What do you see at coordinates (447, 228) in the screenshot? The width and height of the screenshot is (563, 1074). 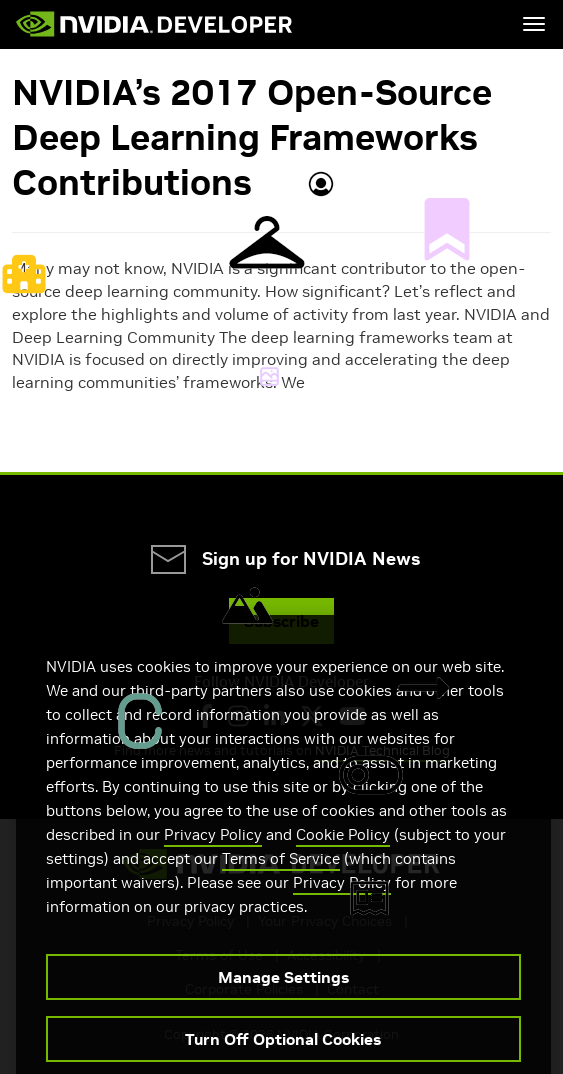 I see `save this item for later` at bounding box center [447, 228].